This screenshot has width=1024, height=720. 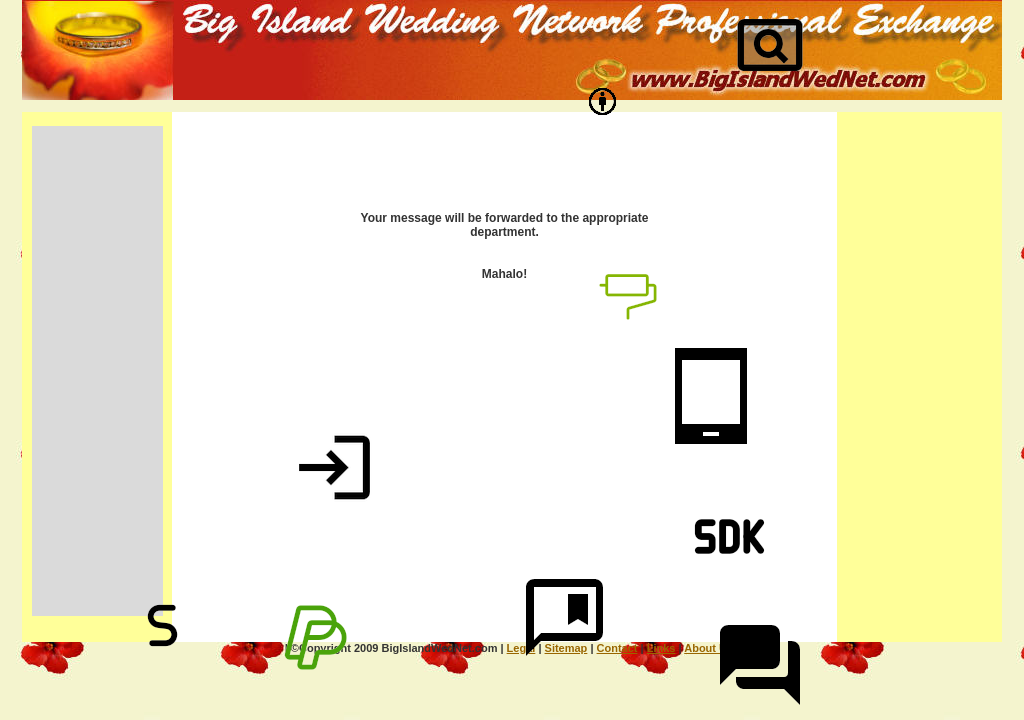 What do you see at coordinates (334, 467) in the screenshot?
I see `sign in to your account` at bounding box center [334, 467].